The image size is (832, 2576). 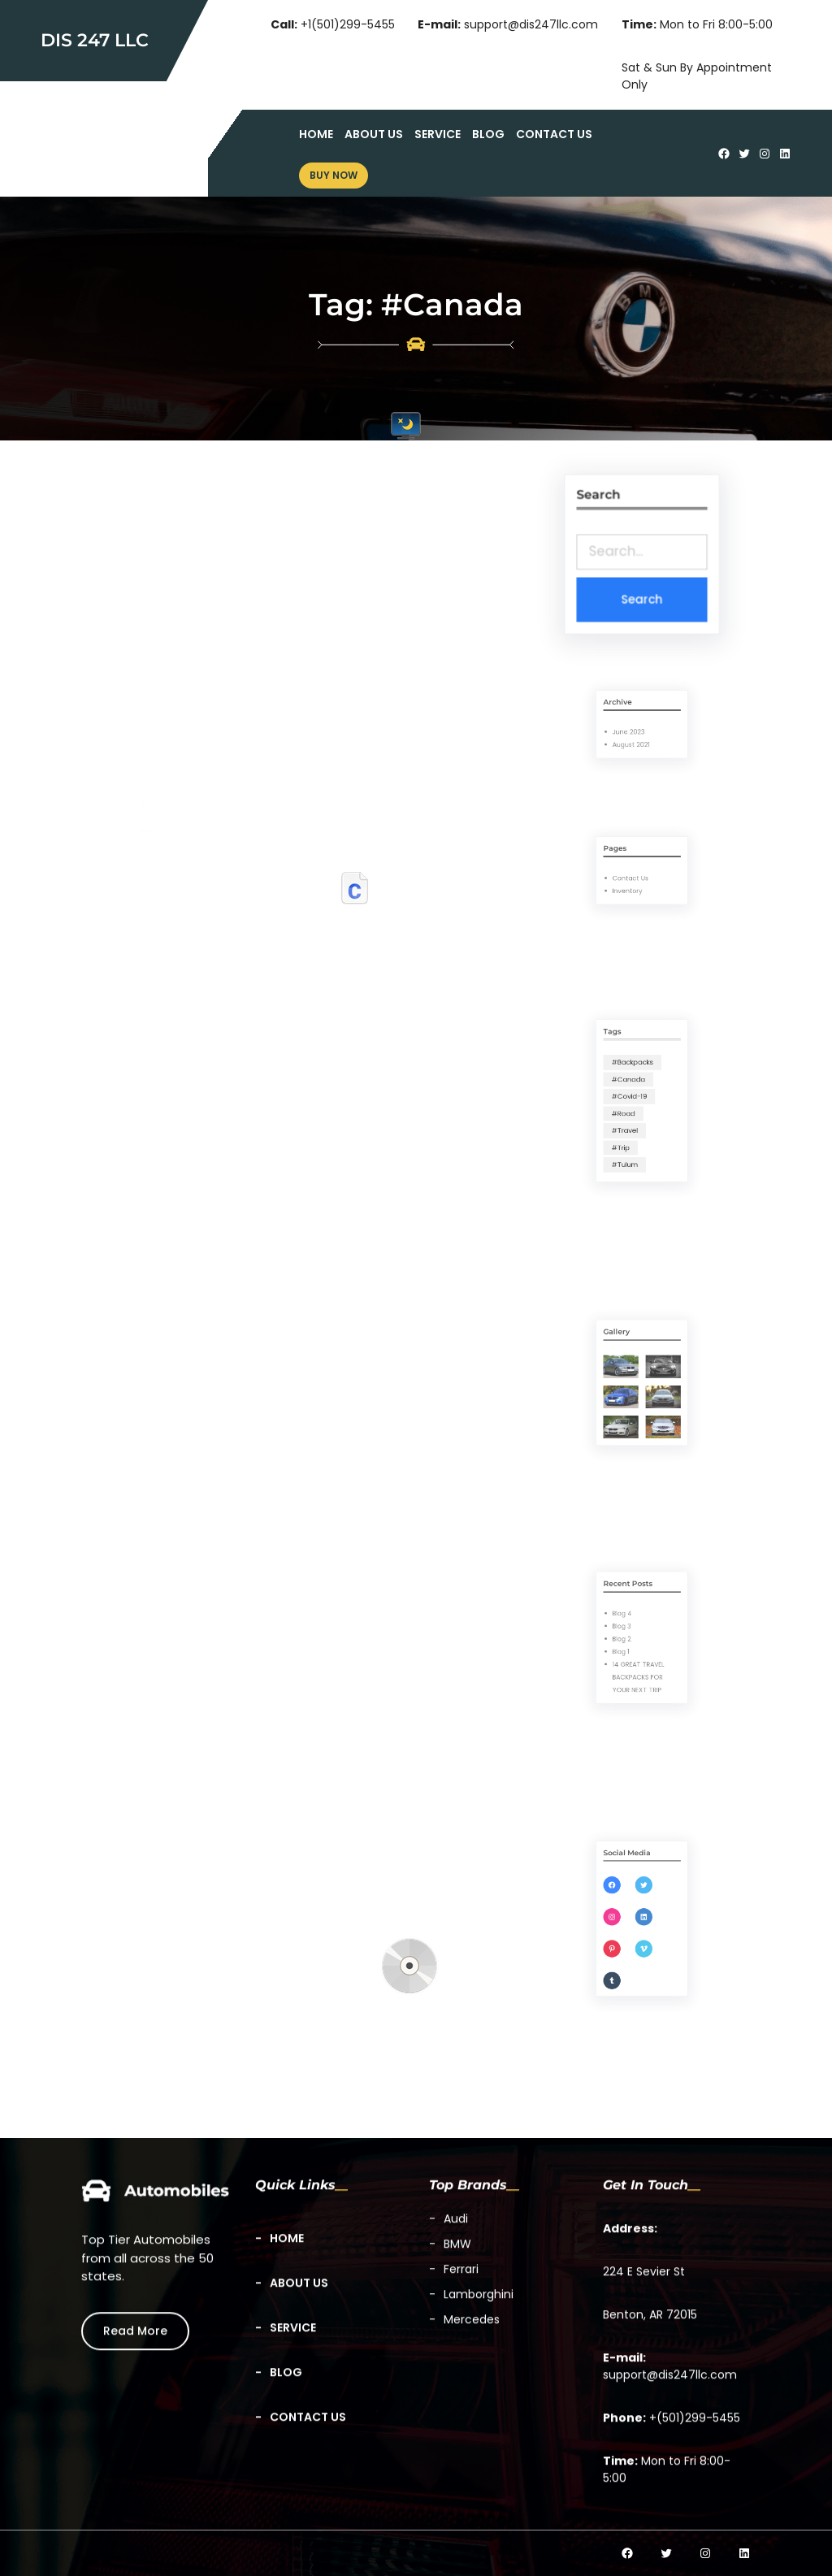 What do you see at coordinates (354, 887) in the screenshot?
I see `a C programming language source file` at bounding box center [354, 887].